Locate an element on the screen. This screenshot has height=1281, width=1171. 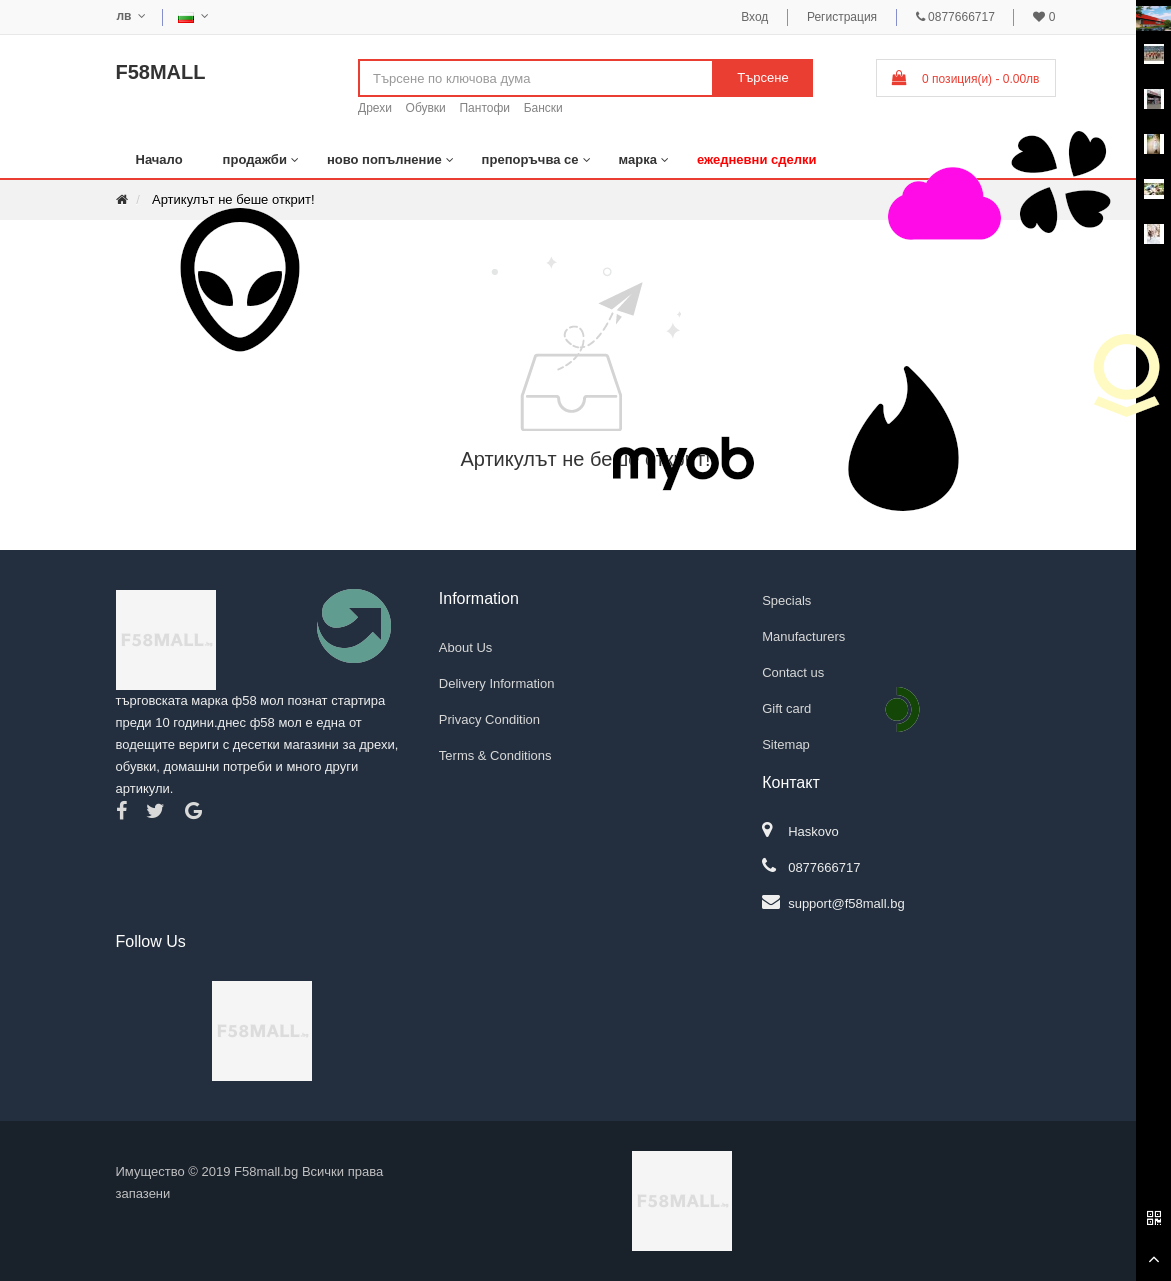
access MYOB accounting software is located at coordinates (683, 463).